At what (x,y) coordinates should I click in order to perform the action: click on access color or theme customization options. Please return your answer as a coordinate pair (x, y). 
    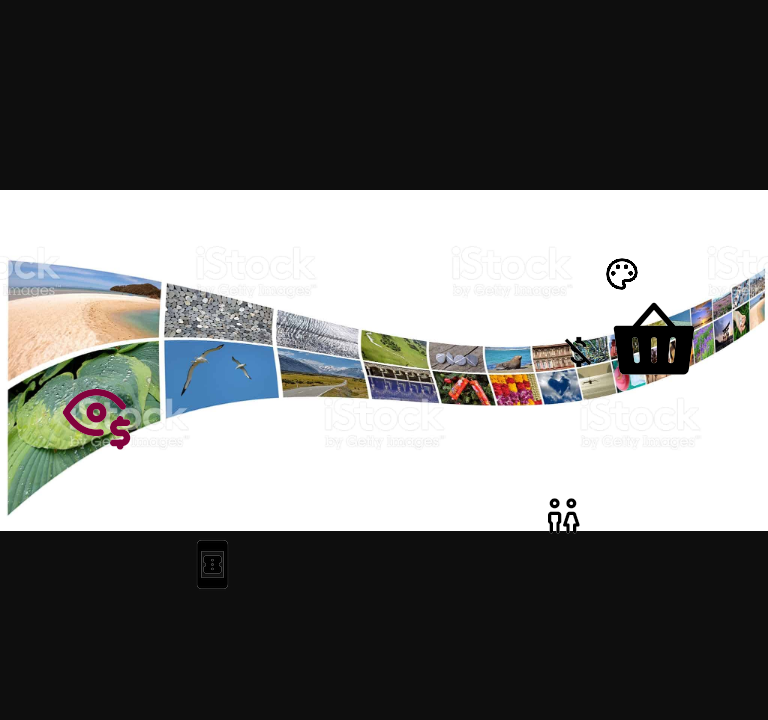
    Looking at the image, I should click on (622, 274).